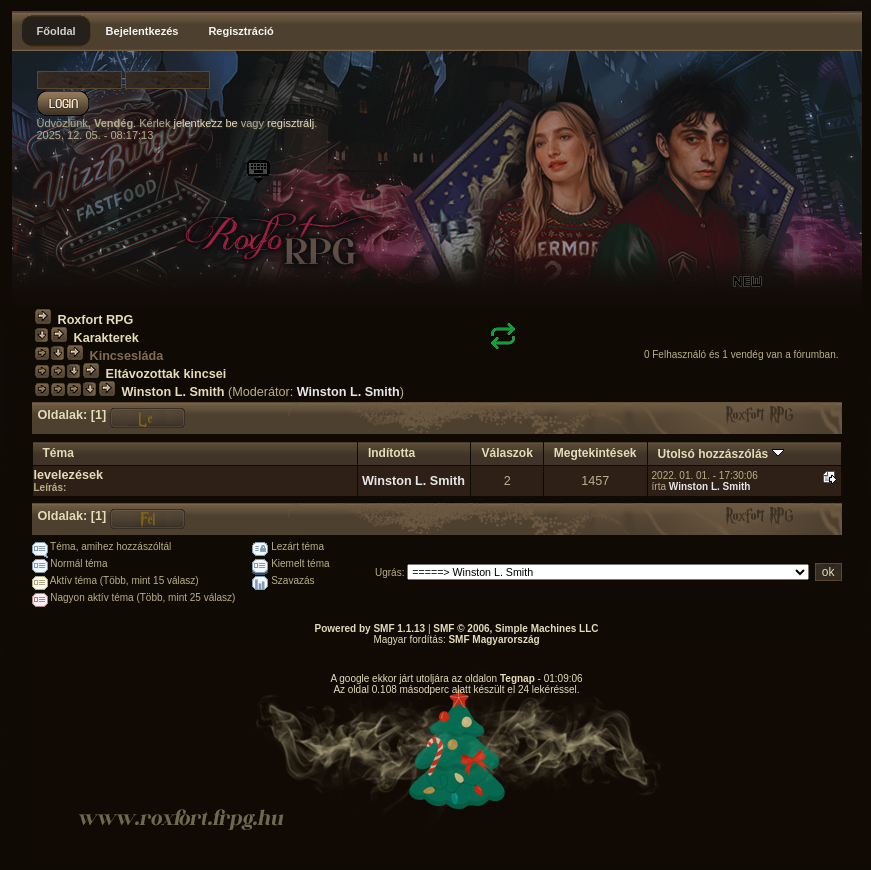  What do you see at coordinates (747, 281) in the screenshot?
I see `indicates new content or recently added items` at bounding box center [747, 281].